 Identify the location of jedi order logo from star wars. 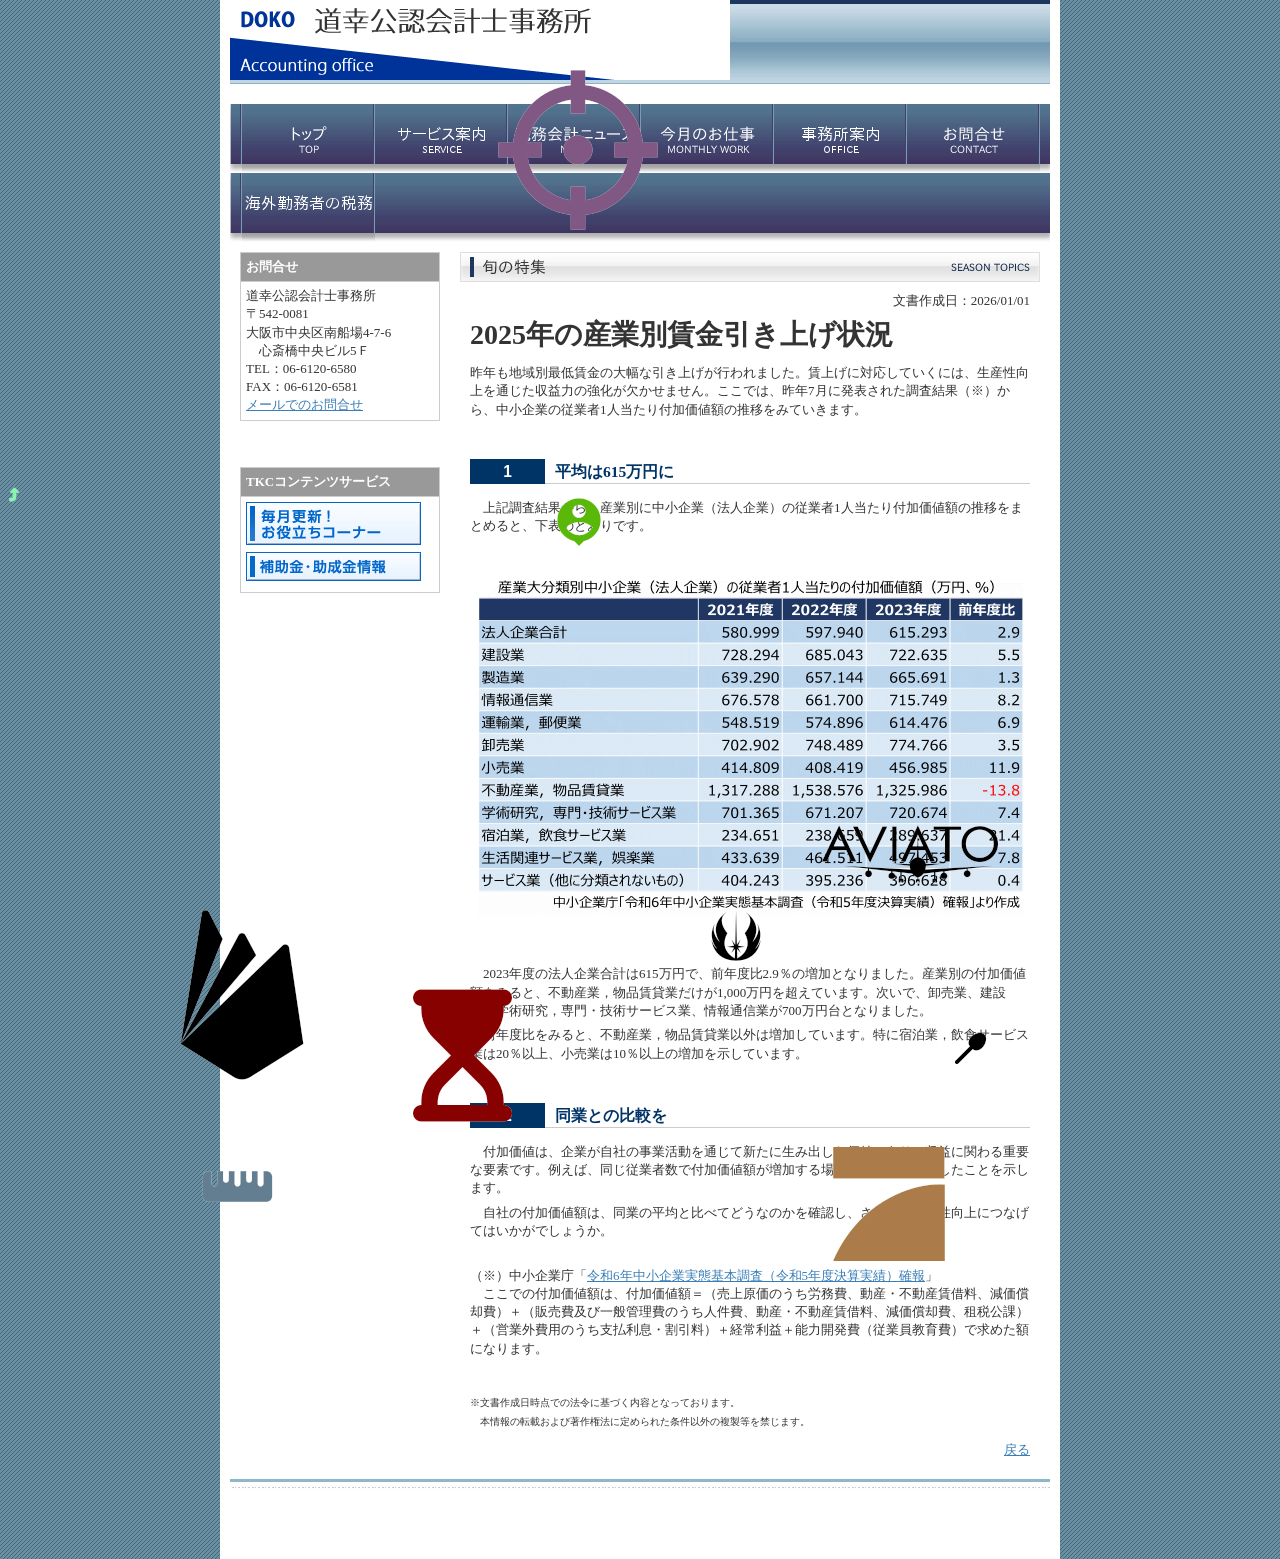
(736, 936).